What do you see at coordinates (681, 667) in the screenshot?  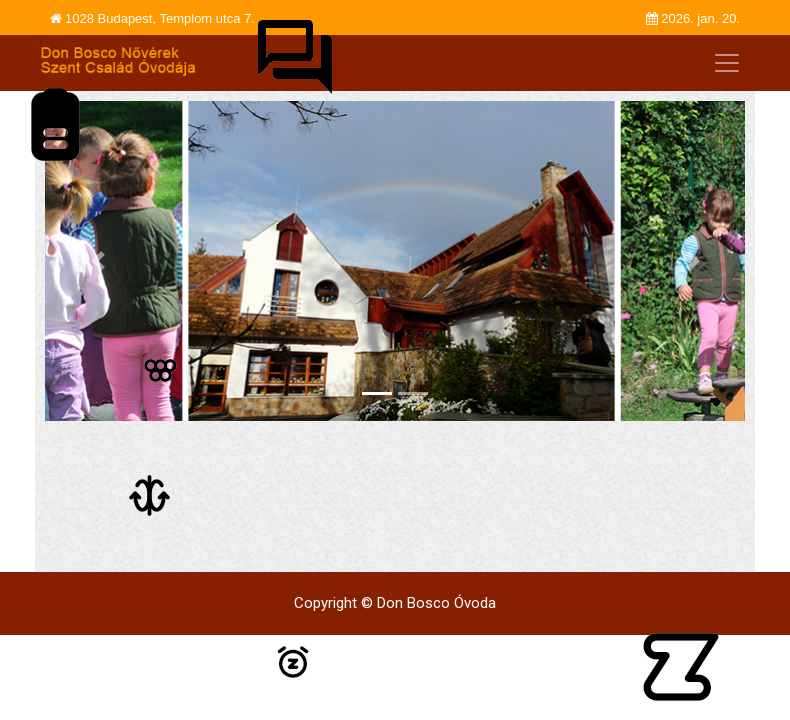 I see `open zwift app` at bounding box center [681, 667].